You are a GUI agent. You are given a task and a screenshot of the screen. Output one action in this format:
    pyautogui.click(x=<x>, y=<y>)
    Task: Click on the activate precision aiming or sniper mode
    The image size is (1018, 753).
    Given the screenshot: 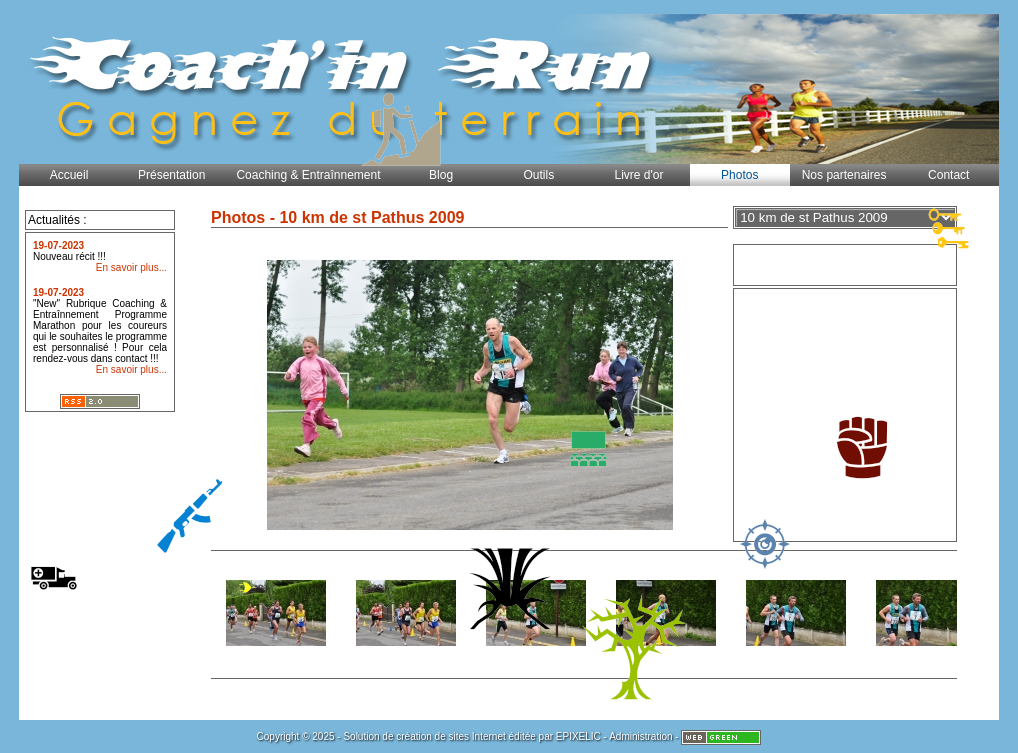 What is the action you would take?
    pyautogui.click(x=764, y=544)
    